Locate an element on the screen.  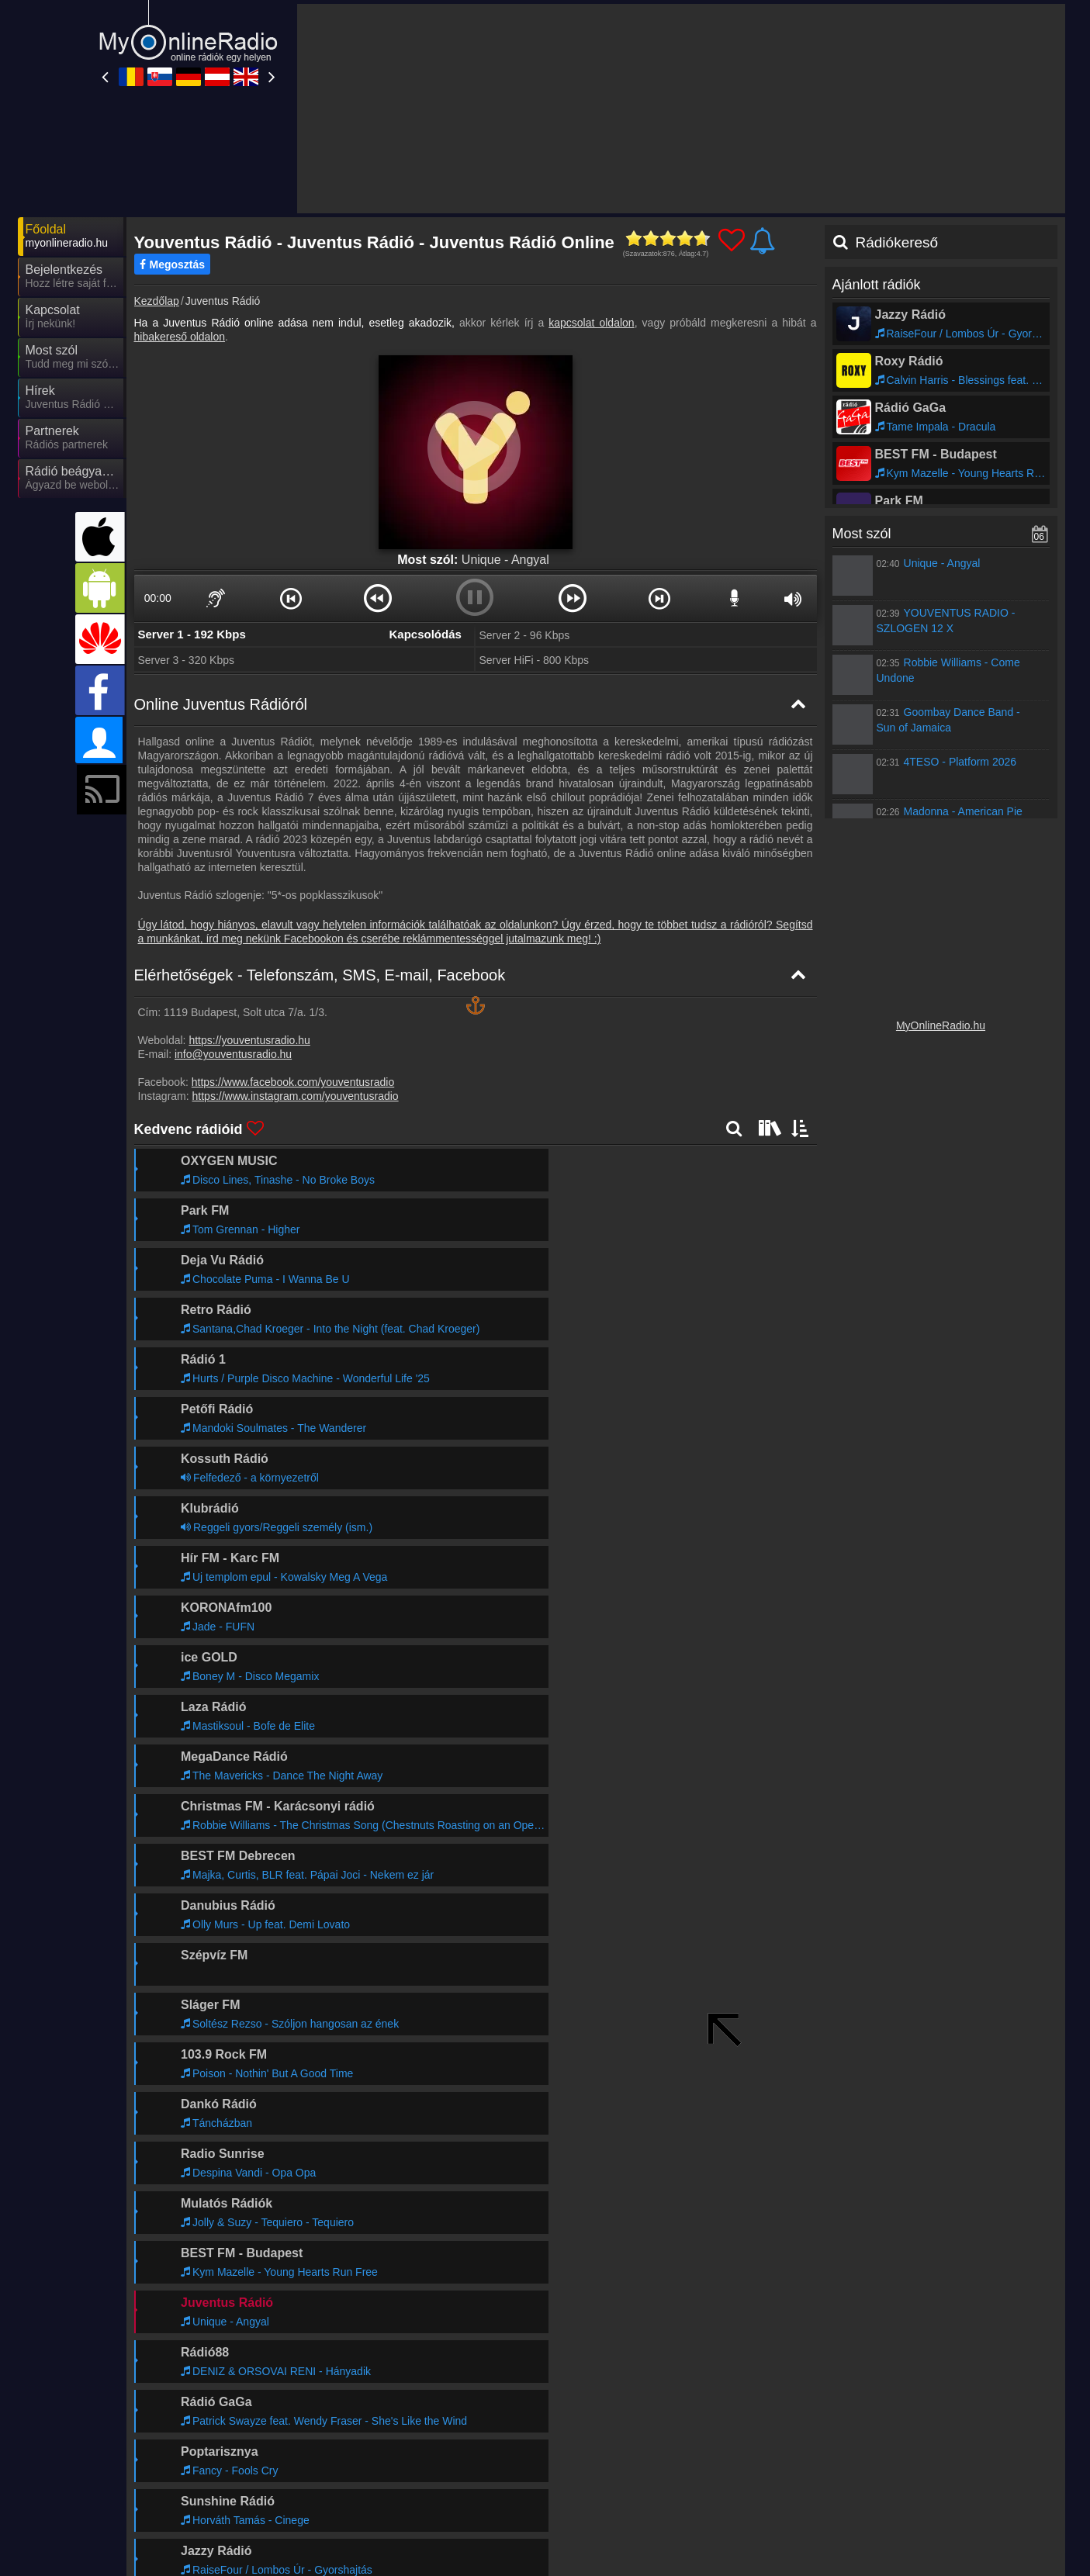
navigate back and up in the interface is located at coordinates (725, 2030).